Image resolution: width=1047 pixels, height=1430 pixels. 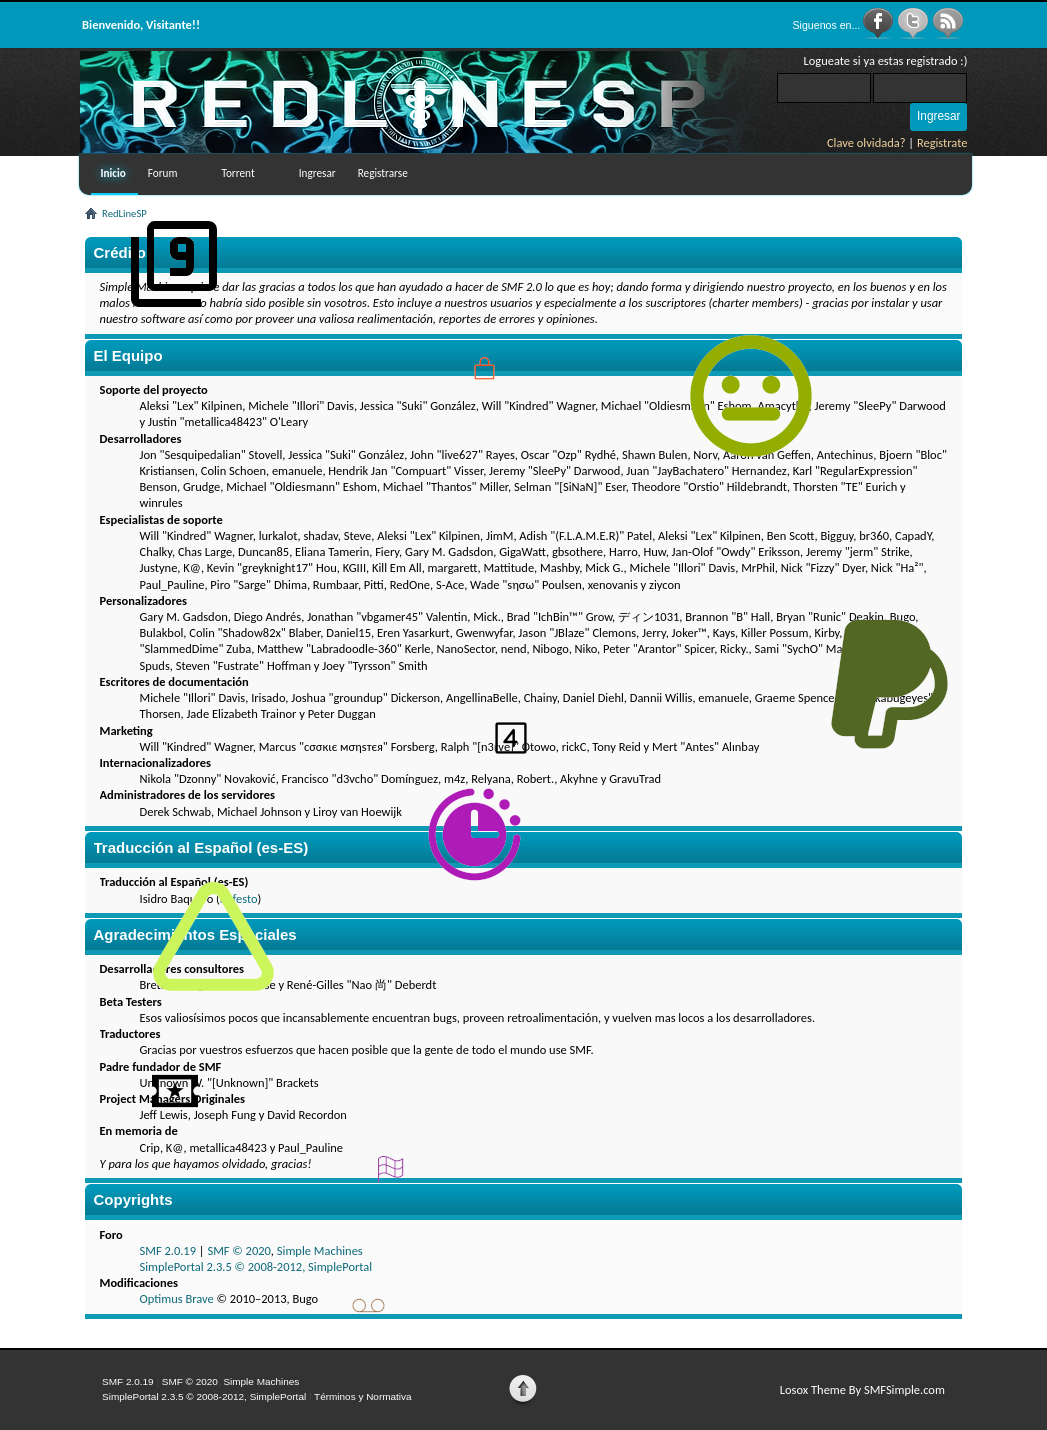 What do you see at coordinates (389, 1168) in the screenshot?
I see `indicates finish line or completion of a task` at bounding box center [389, 1168].